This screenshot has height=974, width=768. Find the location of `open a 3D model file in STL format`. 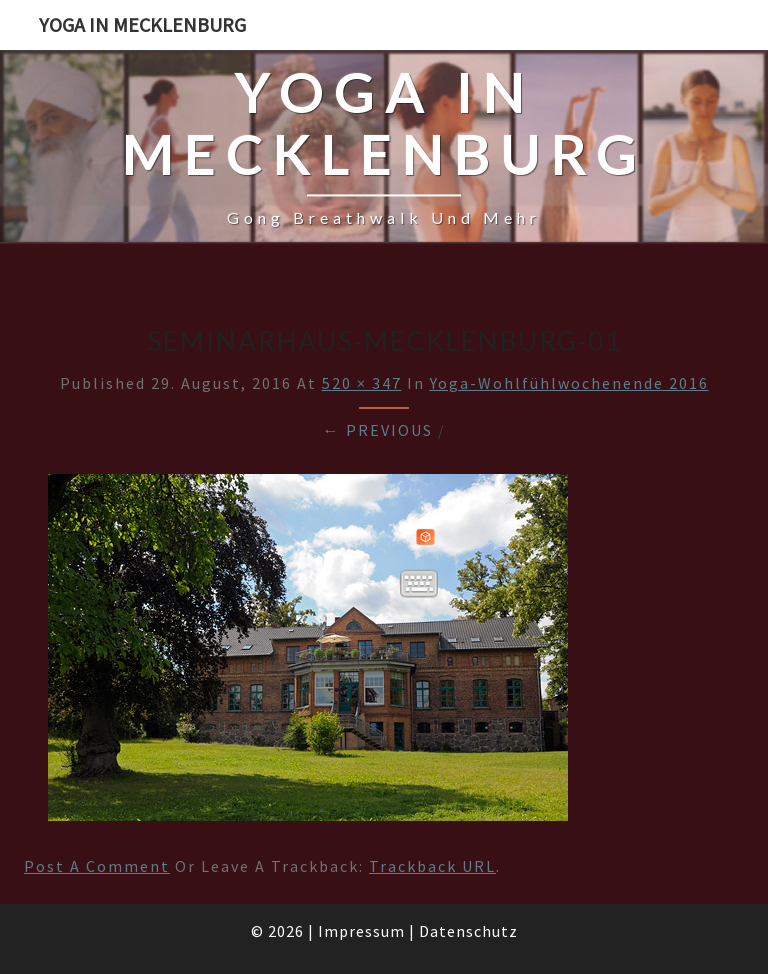

open a 3D model file in STL format is located at coordinates (425, 536).